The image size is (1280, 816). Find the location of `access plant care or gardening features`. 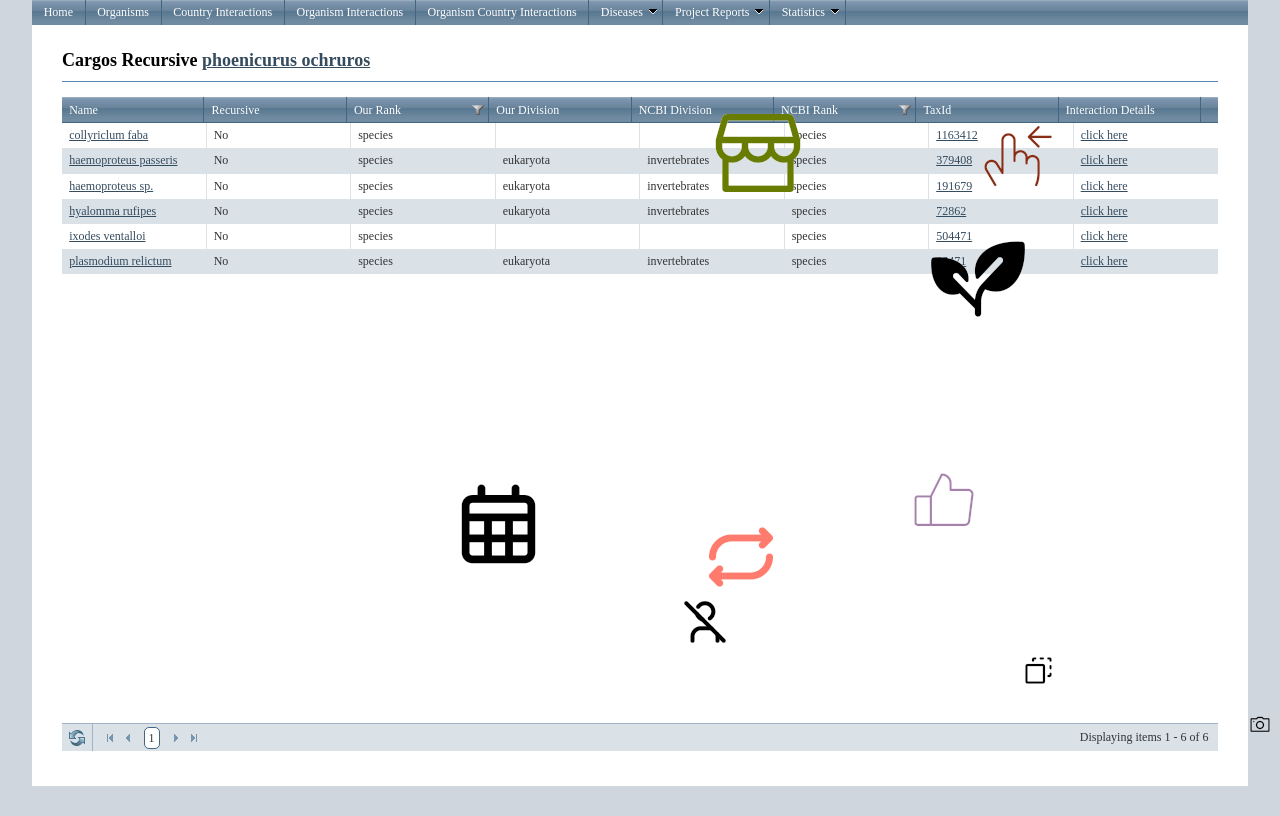

access plant care or gardening features is located at coordinates (978, 276).